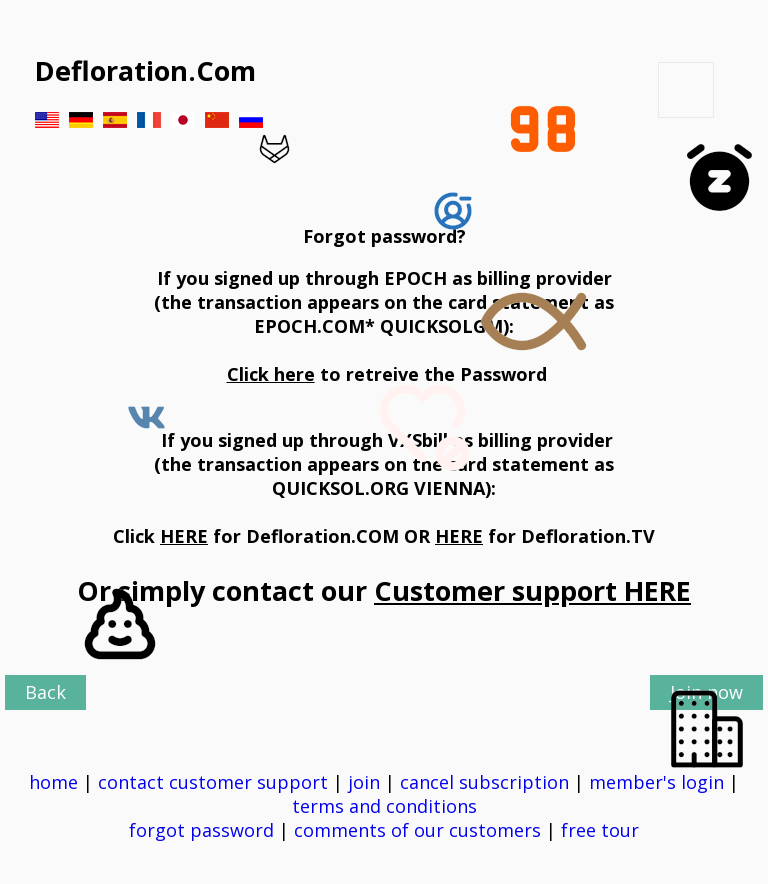 The height and width of the screenshot is (884, 768). Describe the element at coordinates (719, 177) in the screenshot. I see `snooze an active alarm` at that location.